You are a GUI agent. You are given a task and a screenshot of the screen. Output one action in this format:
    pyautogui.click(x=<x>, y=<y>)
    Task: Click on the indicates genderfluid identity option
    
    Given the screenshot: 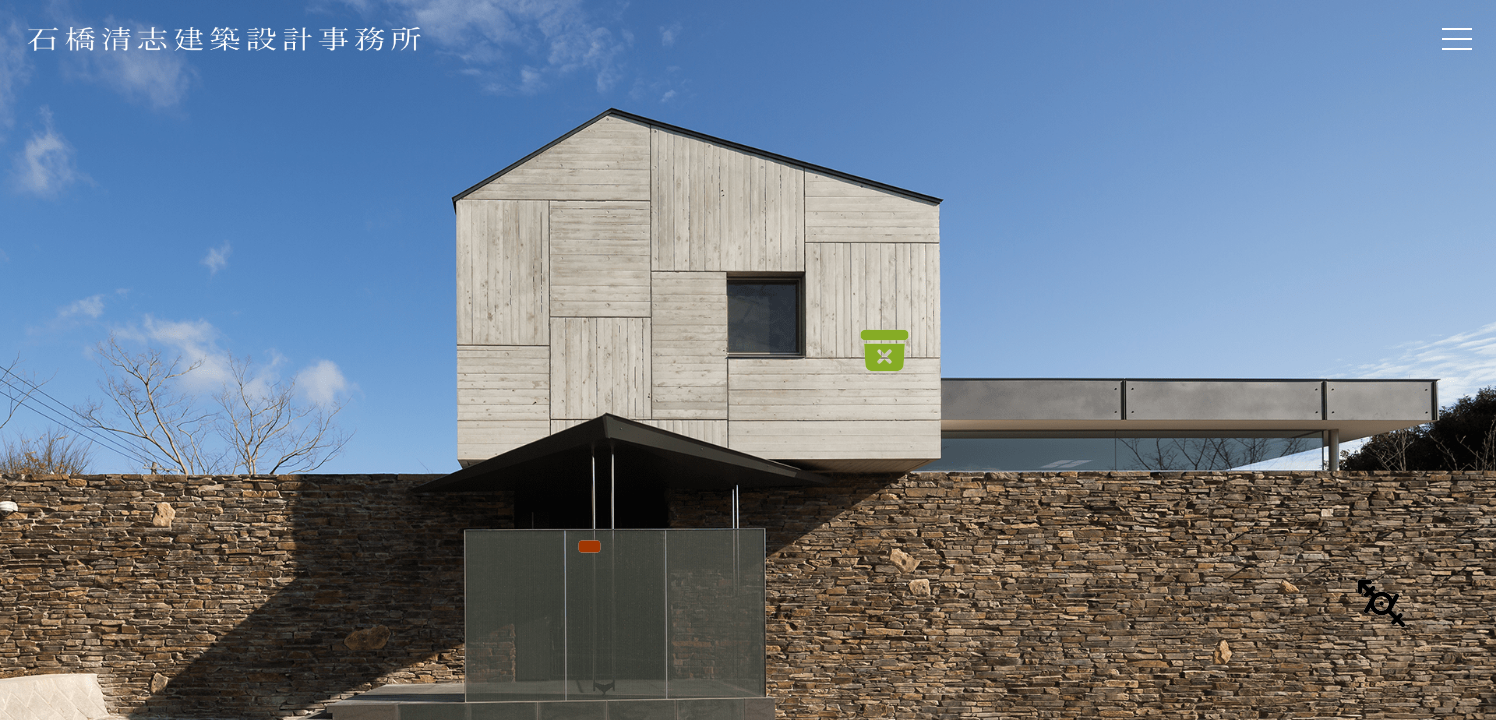 What is the action you would take?
    pyautogui.click(x=1381, y=603)
    